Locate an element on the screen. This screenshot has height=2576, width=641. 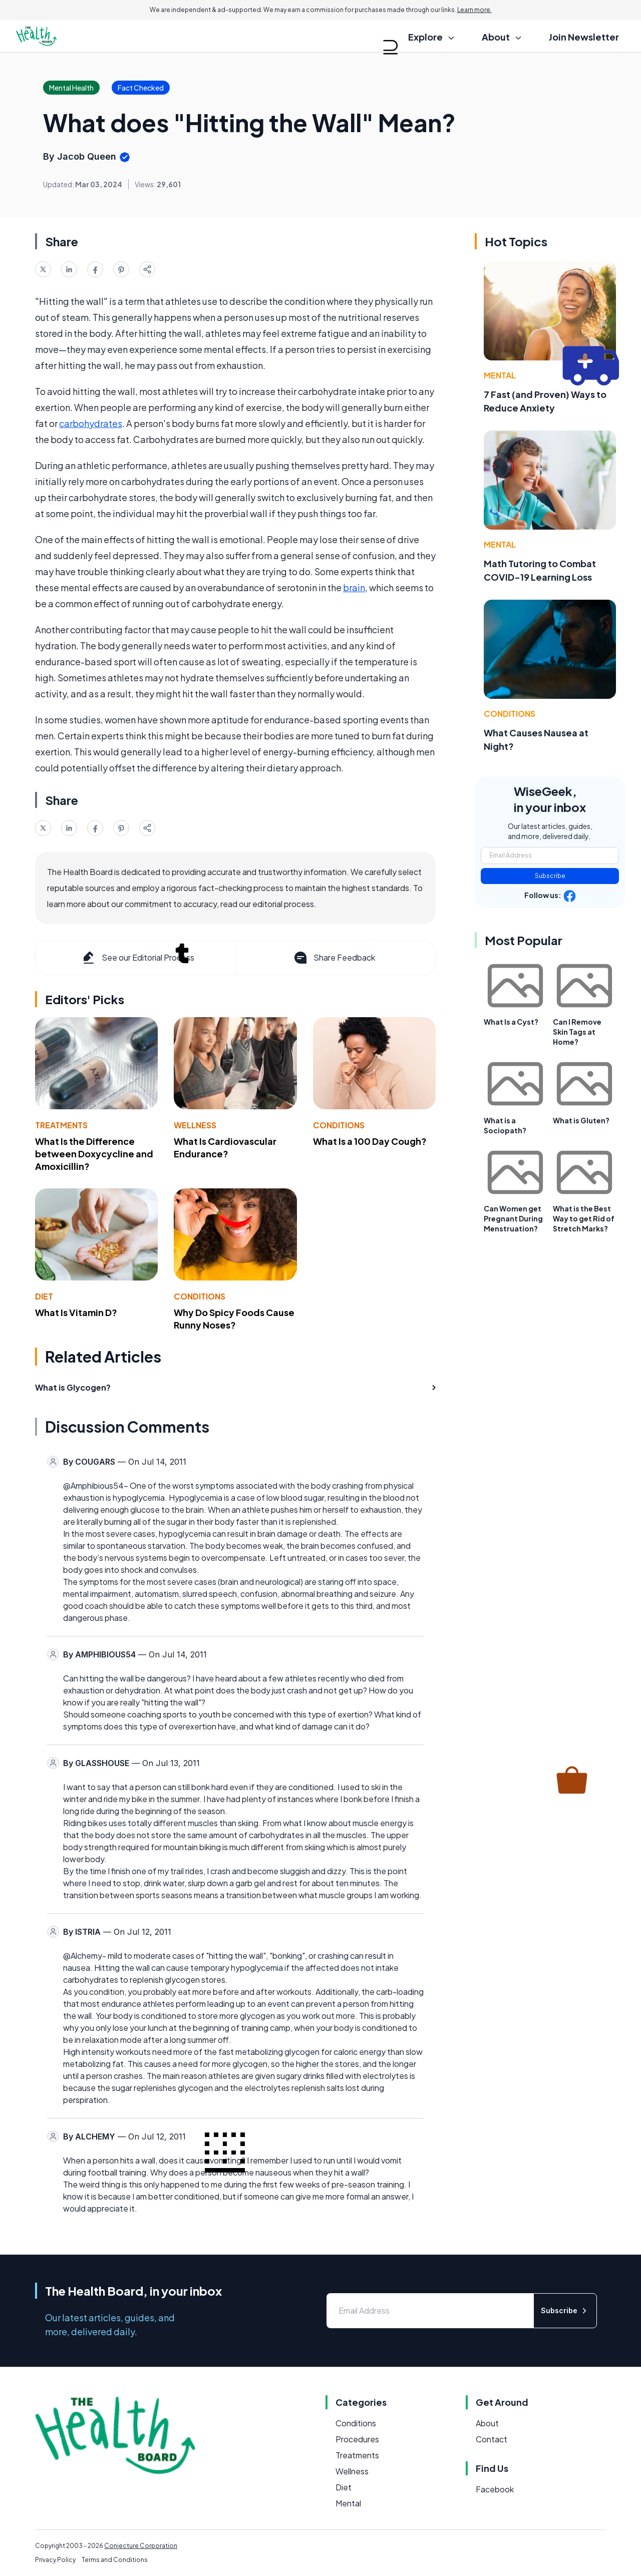
apply border to bottom edge of cell or table is located at coordinates (225, 2153).